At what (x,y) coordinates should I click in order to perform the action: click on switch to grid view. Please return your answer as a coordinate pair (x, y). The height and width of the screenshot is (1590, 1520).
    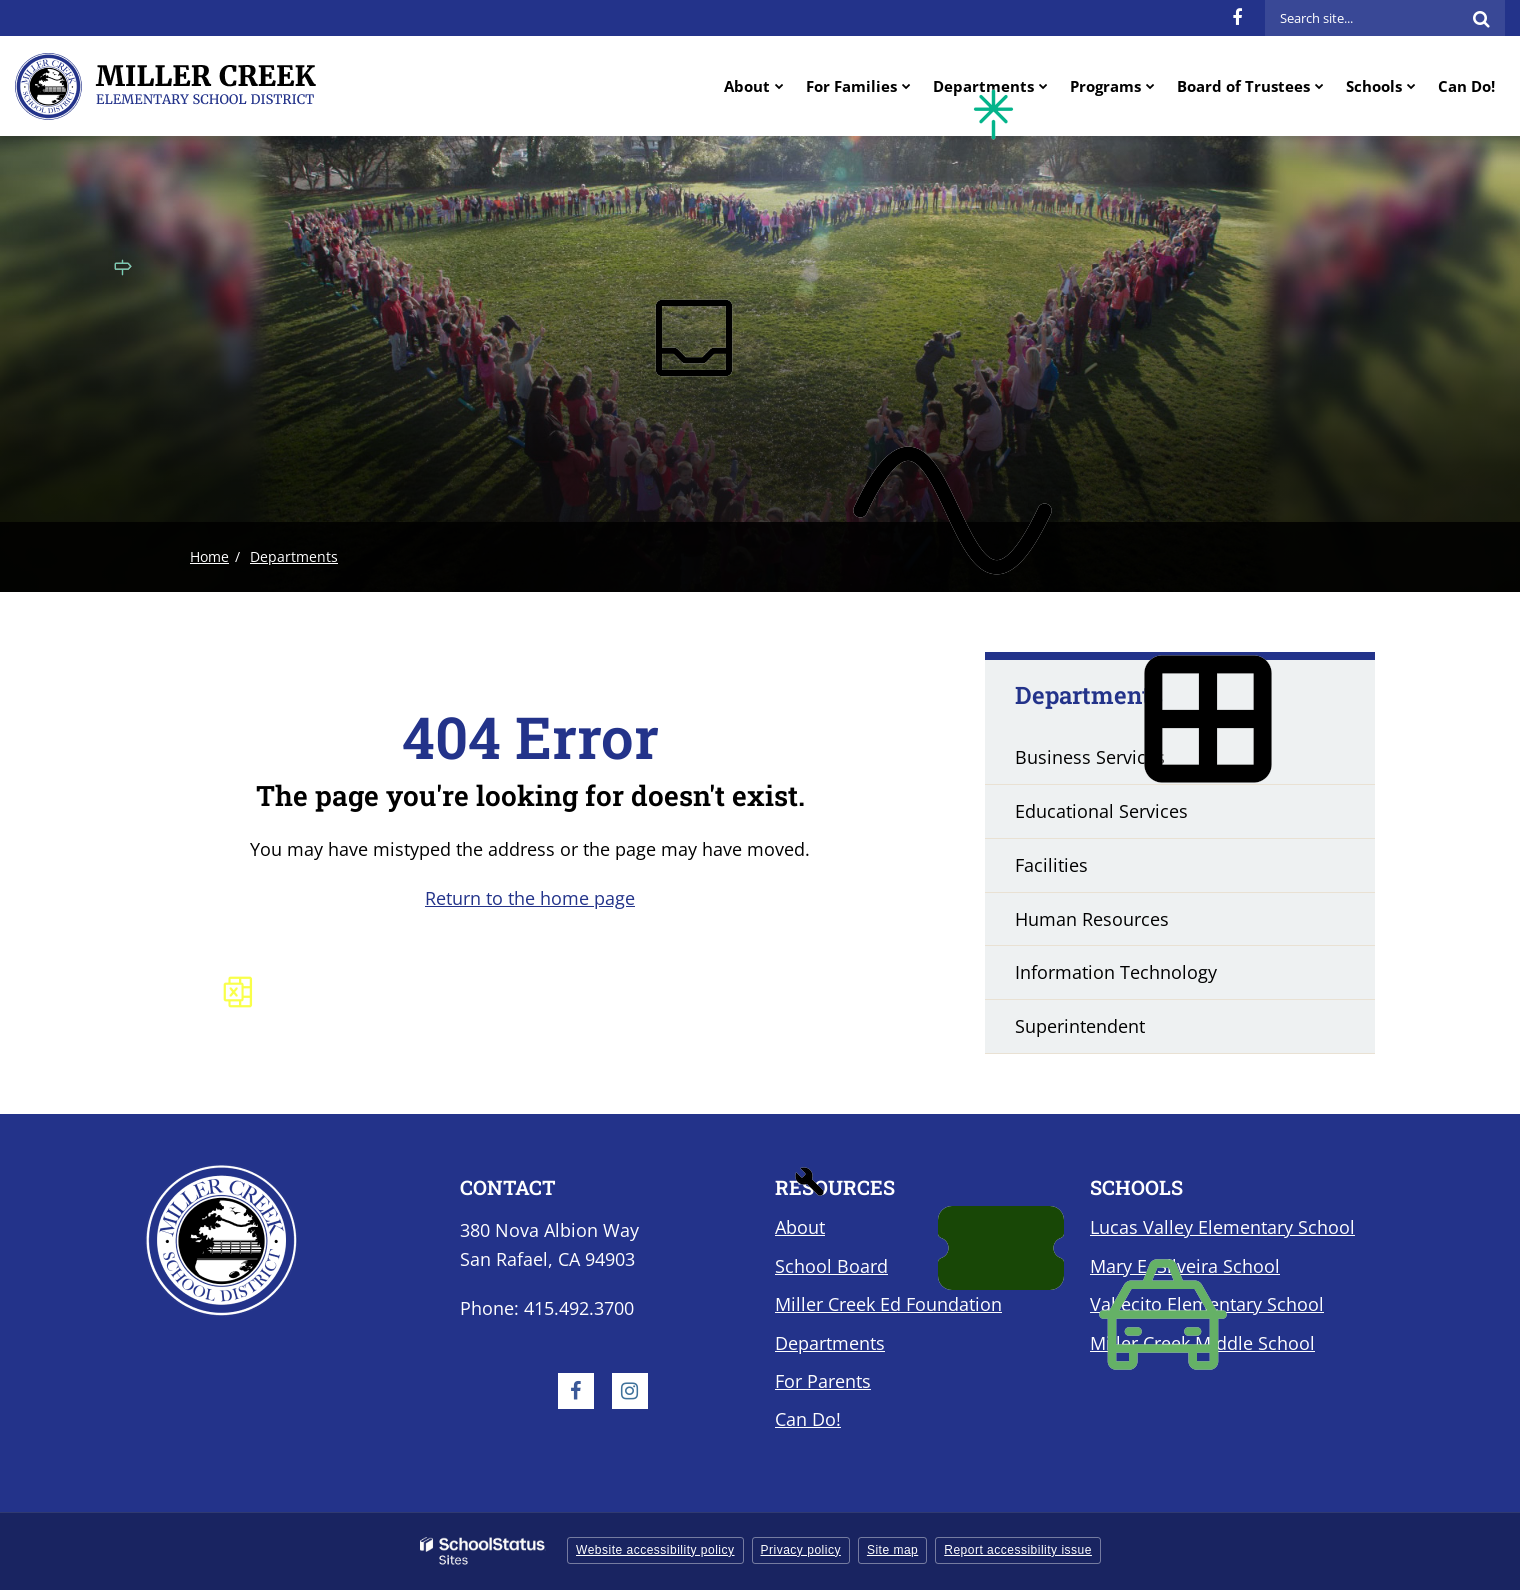
    Looking at the image, I should click on (1208, 719).